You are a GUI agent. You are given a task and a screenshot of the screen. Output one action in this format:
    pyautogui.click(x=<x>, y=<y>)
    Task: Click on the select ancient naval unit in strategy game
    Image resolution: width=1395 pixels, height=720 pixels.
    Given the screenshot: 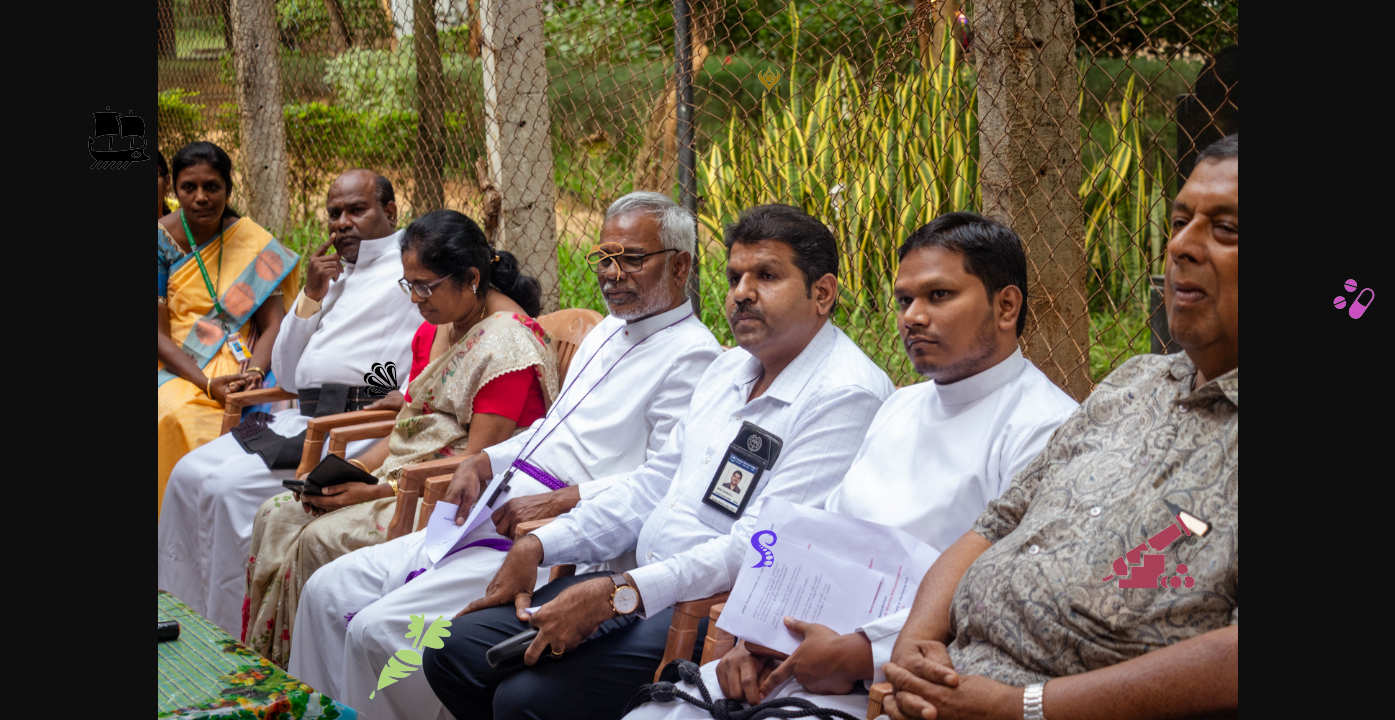 What is the action you would take?
    pyautogui.click(x=119, y=138)
    